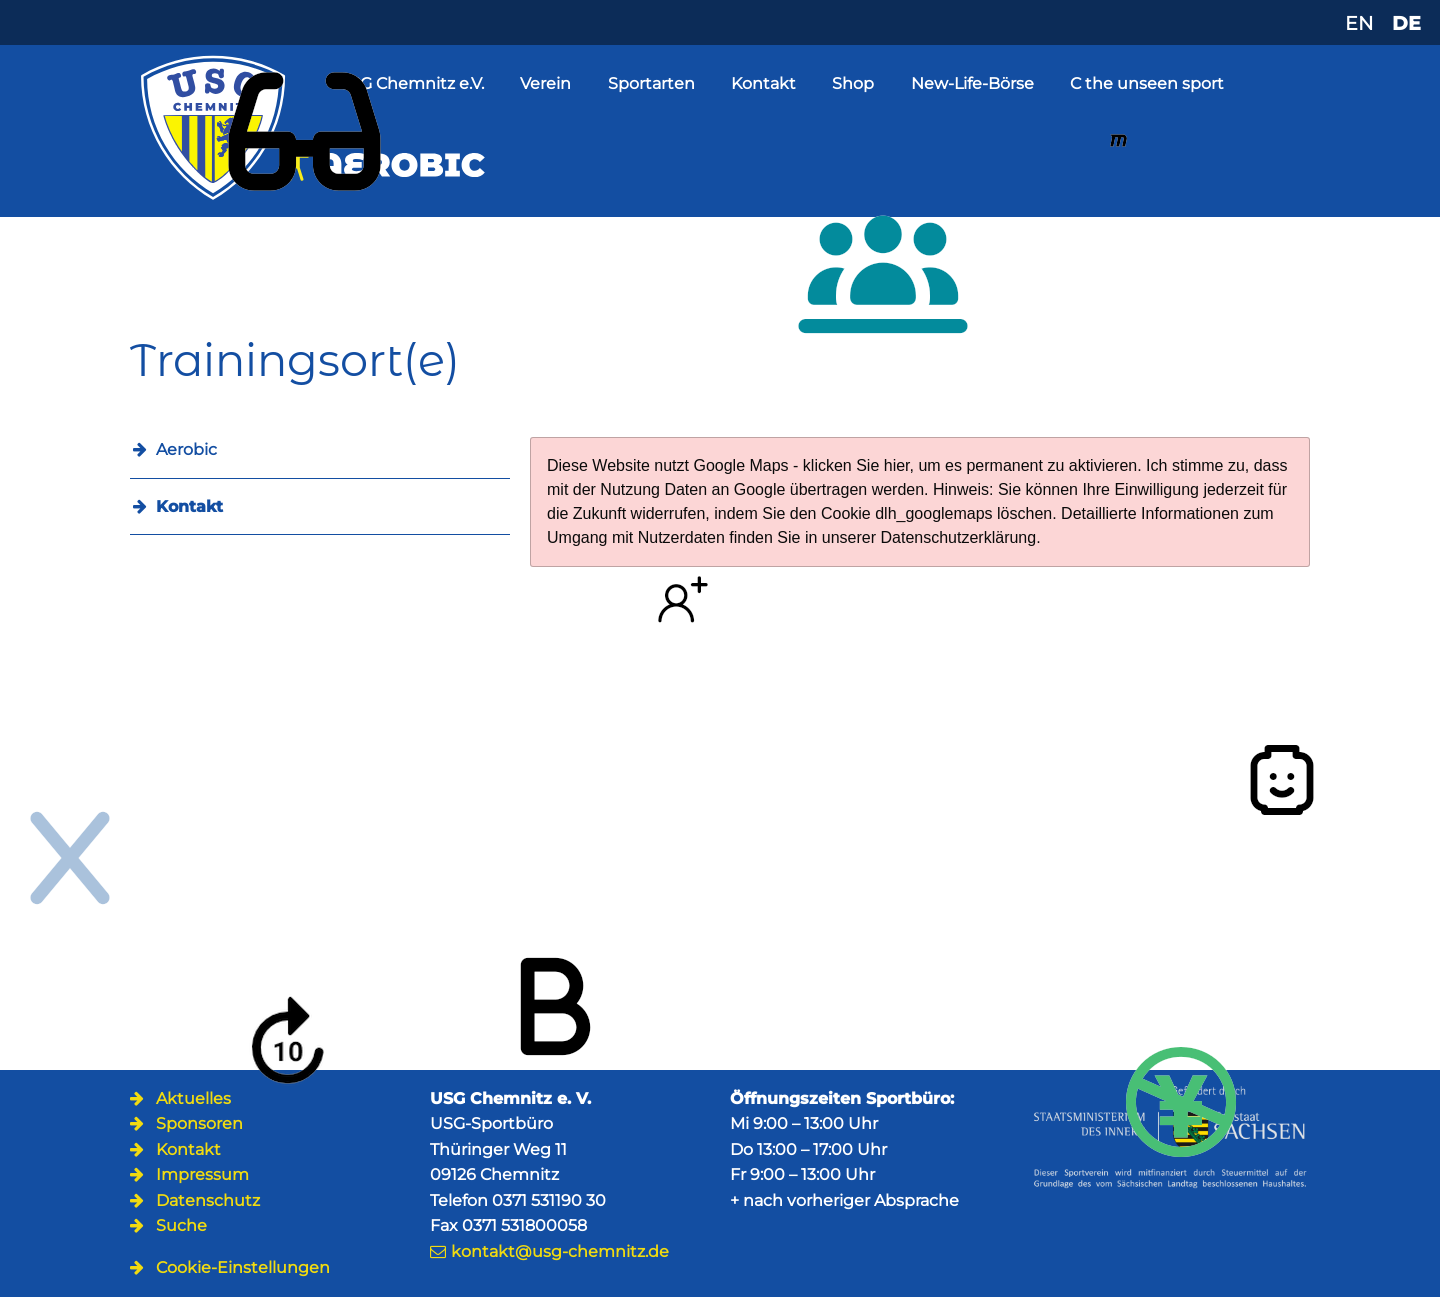  What do you see at coordinates (70, 858) in the screenshot?
I see `close or dismiss a dialog` at bounding box center [70, 858].